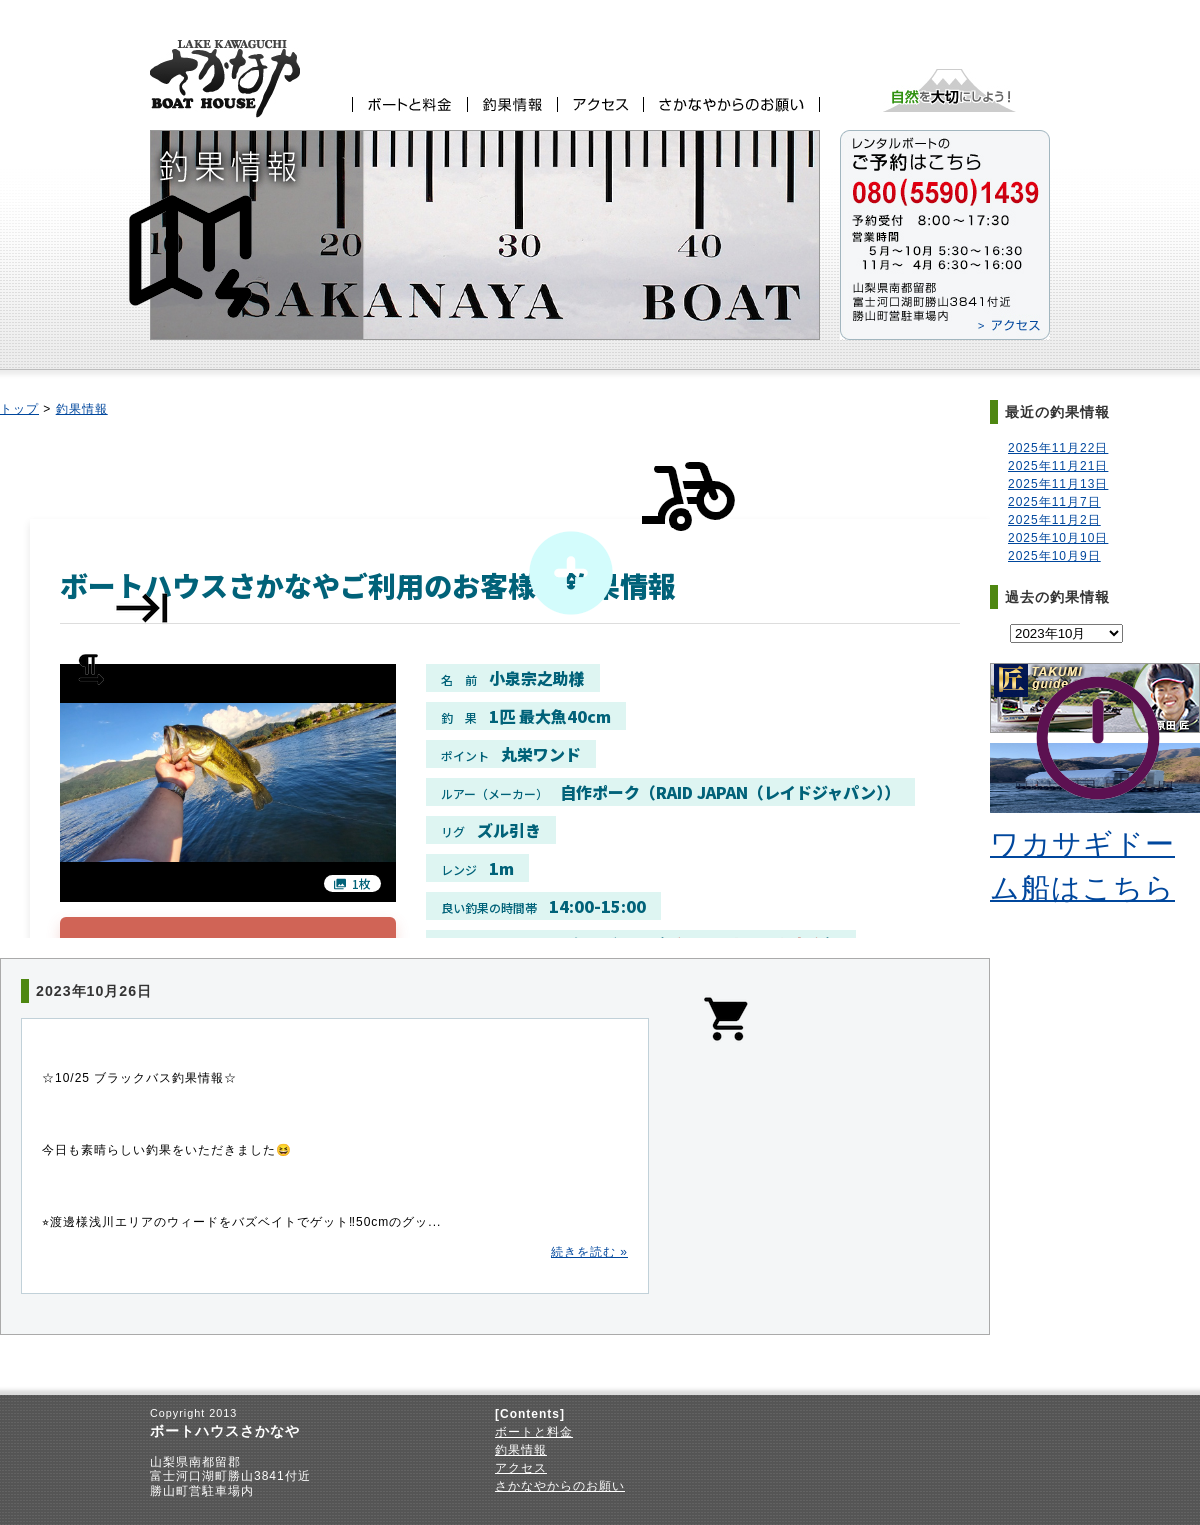 The height and width of the screenshot is (1525, 1200). What do you see at coordinates (143, 608) in the screenshot?
I see `move cursor to end of line or field` at bounding box center [143, 608].